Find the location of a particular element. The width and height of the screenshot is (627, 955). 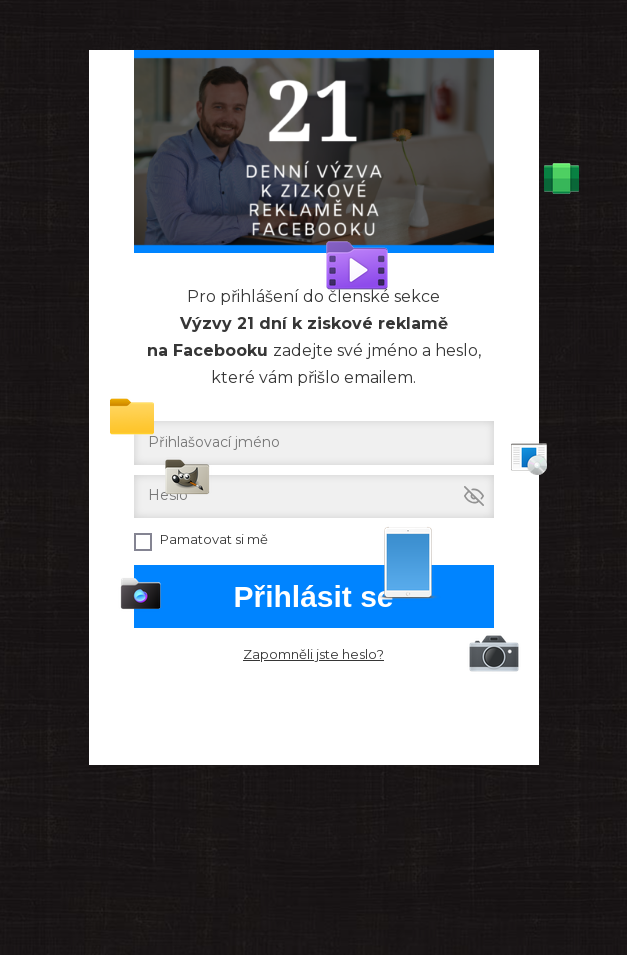

open GIMP project files folder is located at coordinates (187, 478).